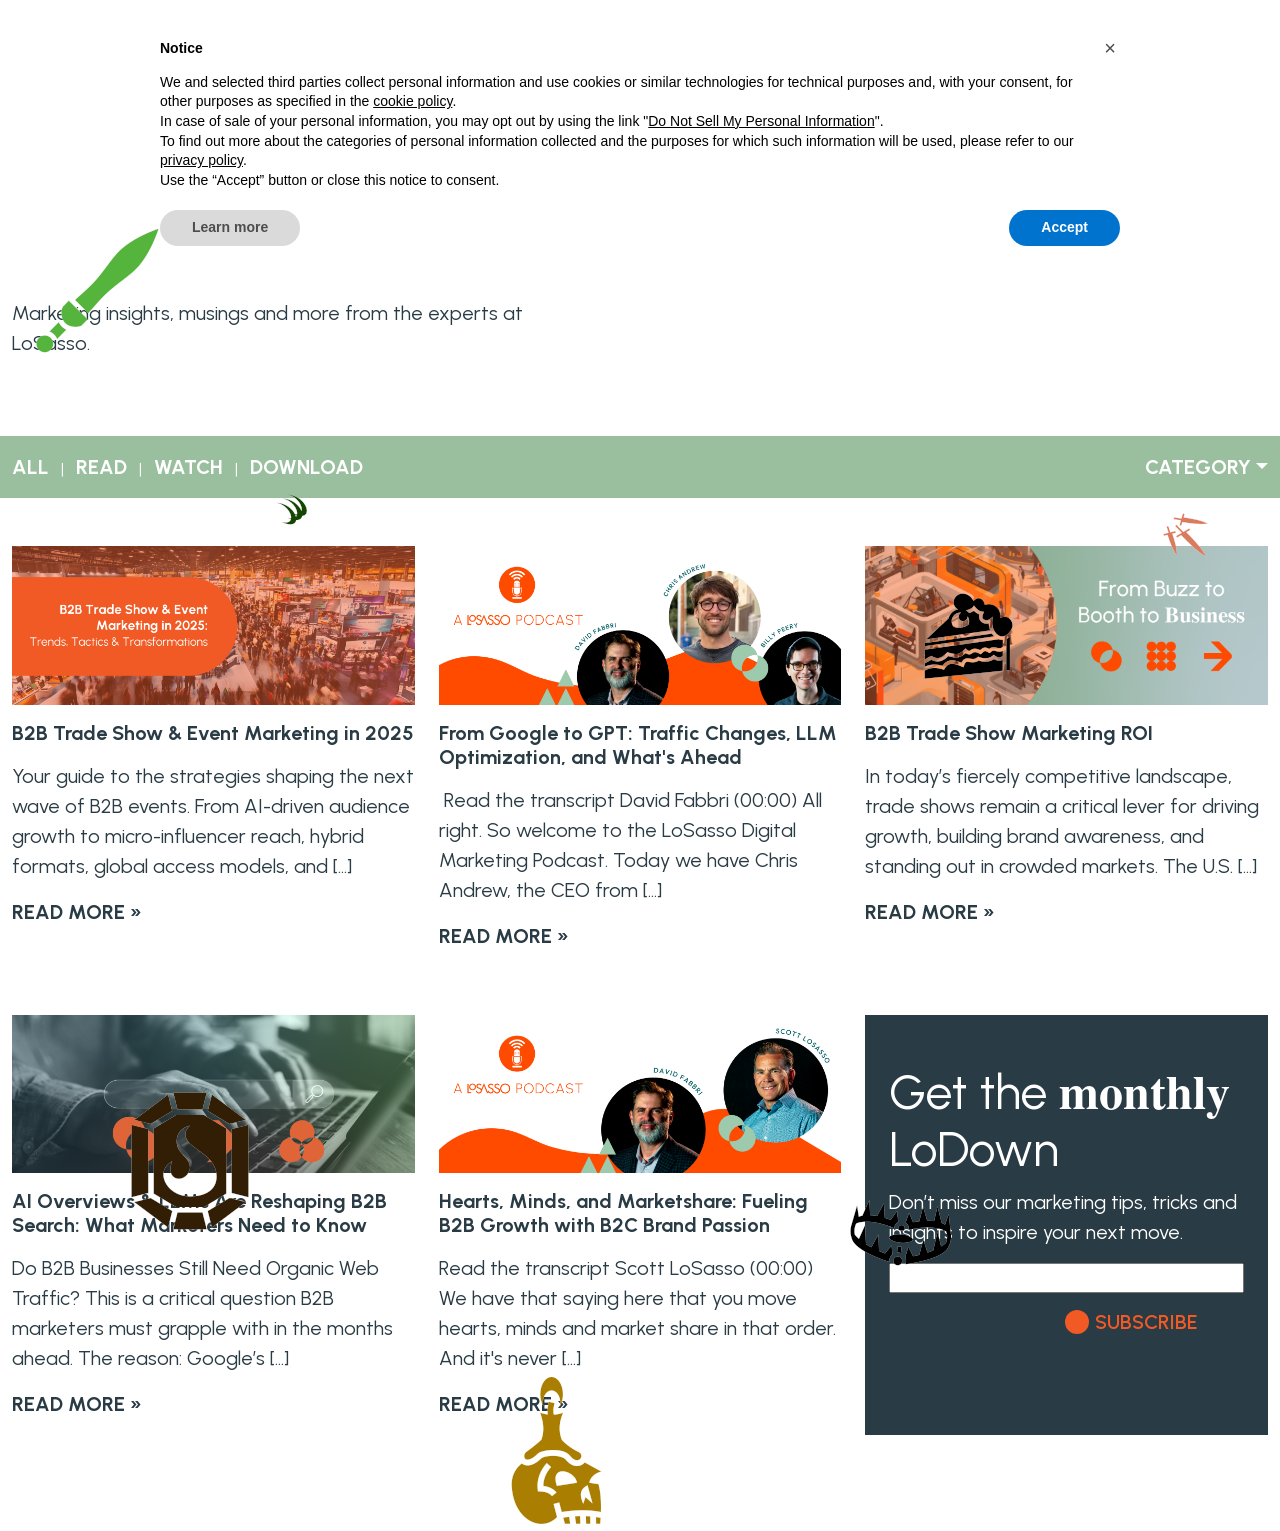 The height and width of the screenshot is (1531, 1280). I want to click on assassin or rogue character class icon, so click(1185, 536).